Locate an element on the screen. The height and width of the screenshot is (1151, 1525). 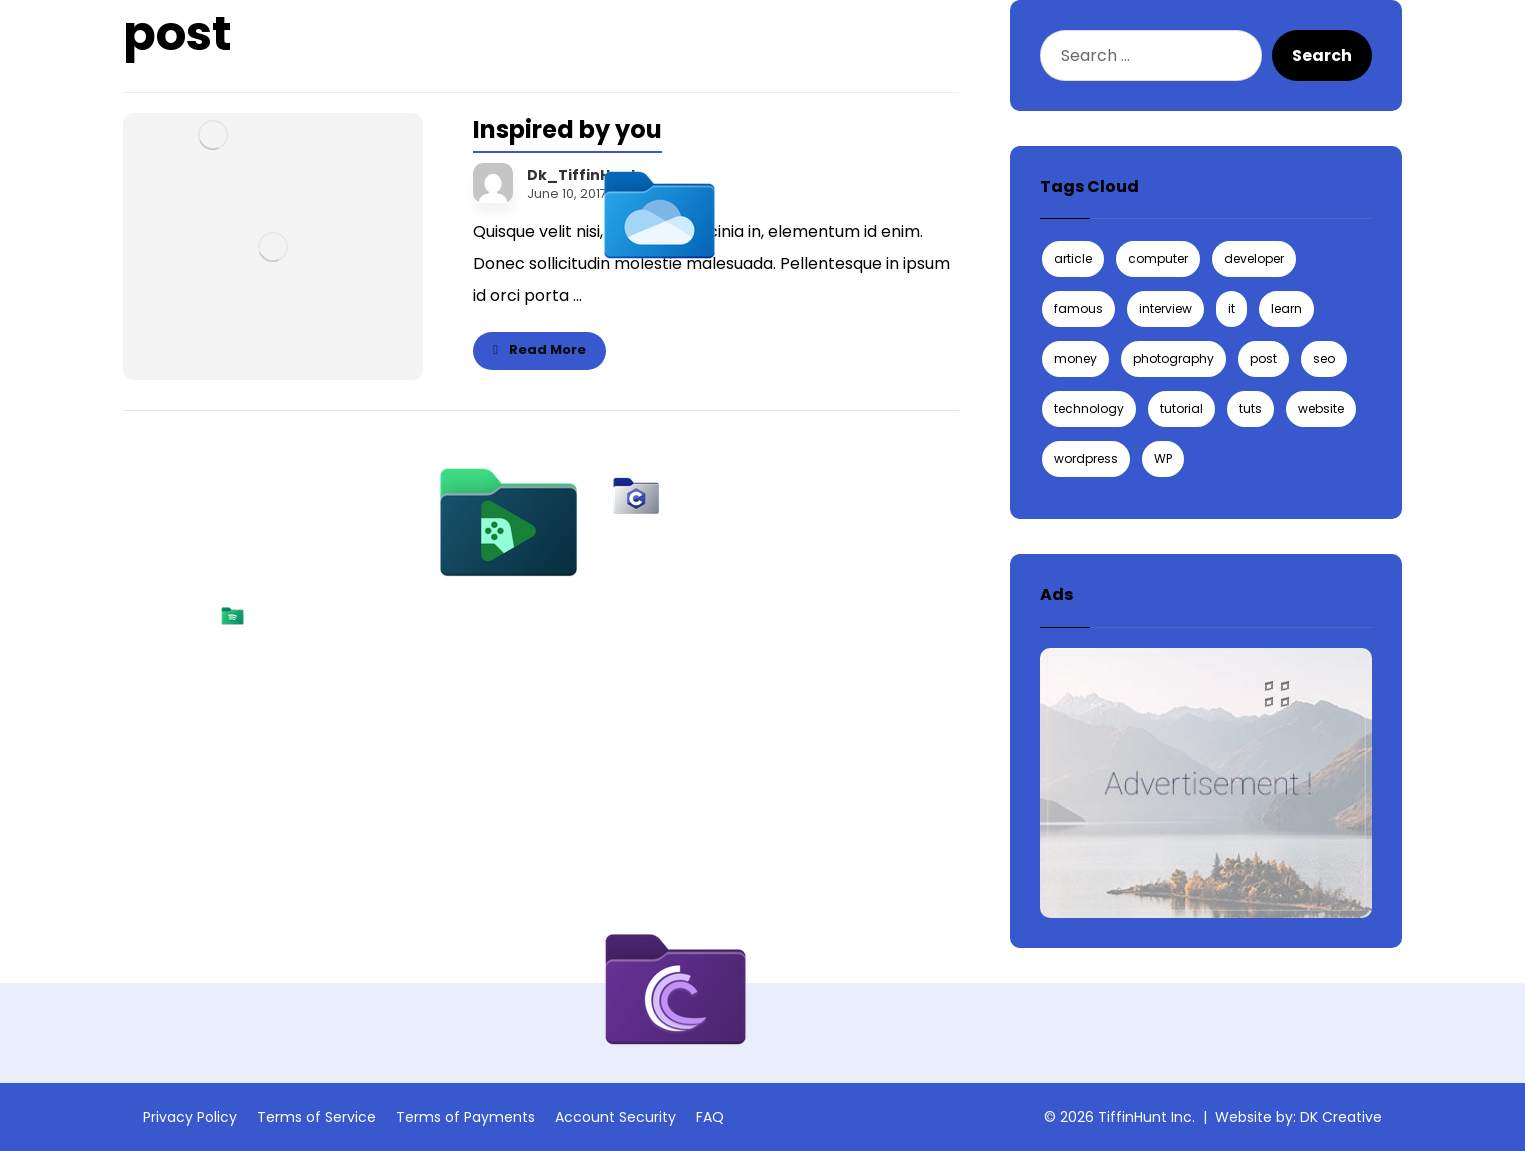
open folder containing C programming files is located at coordinates (636, 497).